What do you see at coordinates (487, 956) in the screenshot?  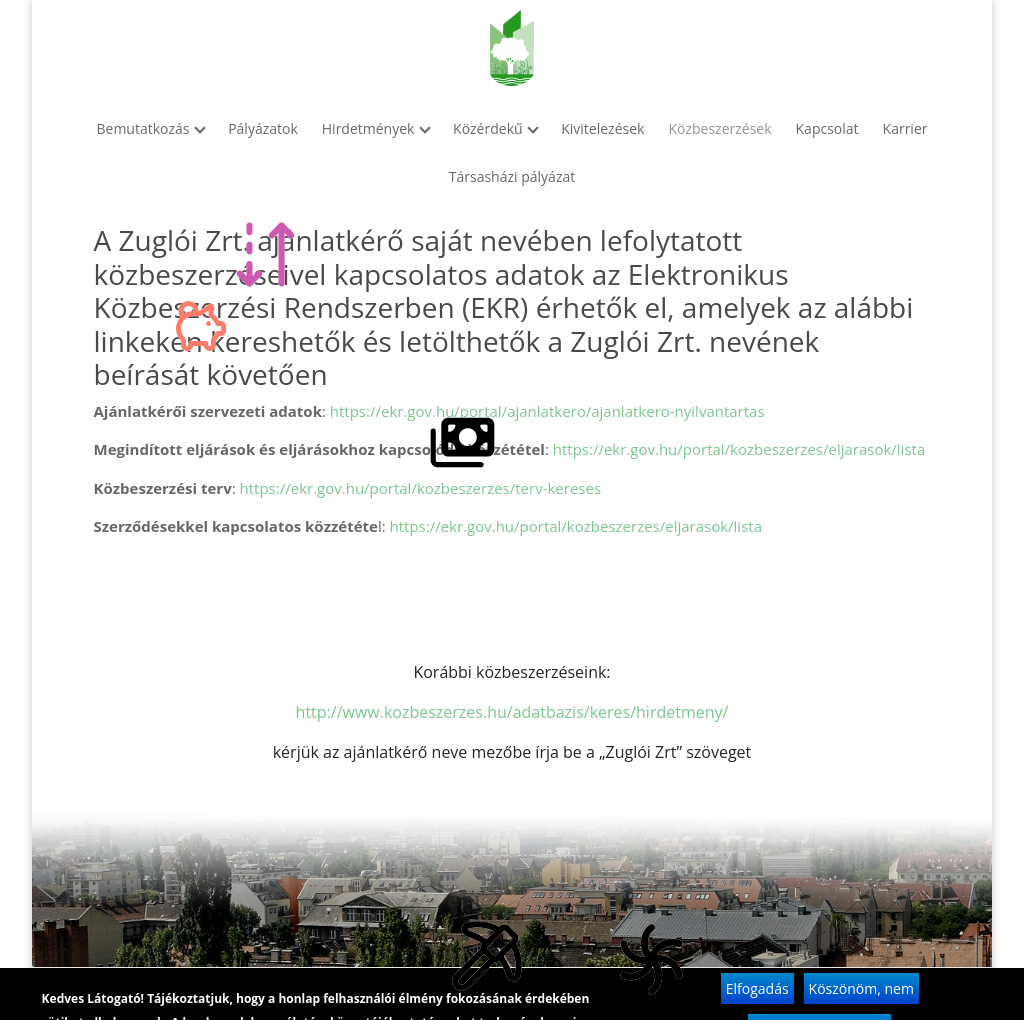 I see `mining or resource gathering tool` at bounding box center [487, 956].